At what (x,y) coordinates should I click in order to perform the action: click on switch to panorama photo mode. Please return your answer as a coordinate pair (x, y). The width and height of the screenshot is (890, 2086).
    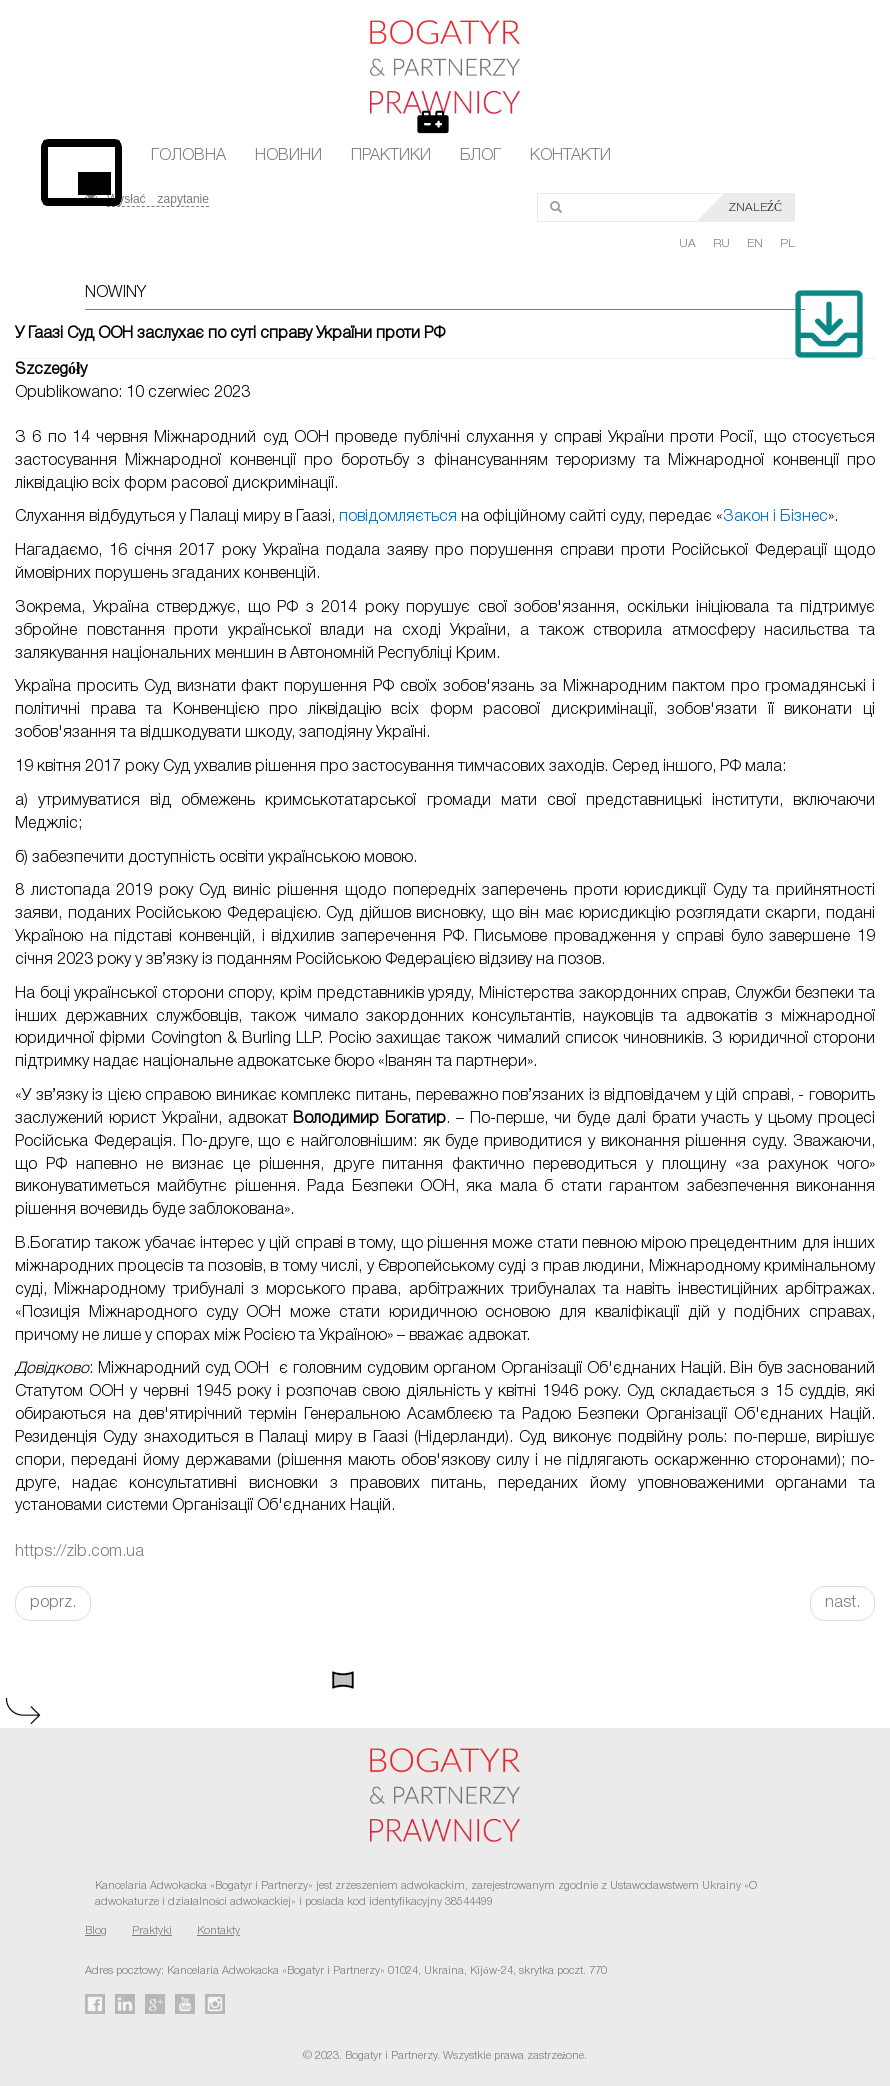
    Looking at the image, I should click on (343, 1680).